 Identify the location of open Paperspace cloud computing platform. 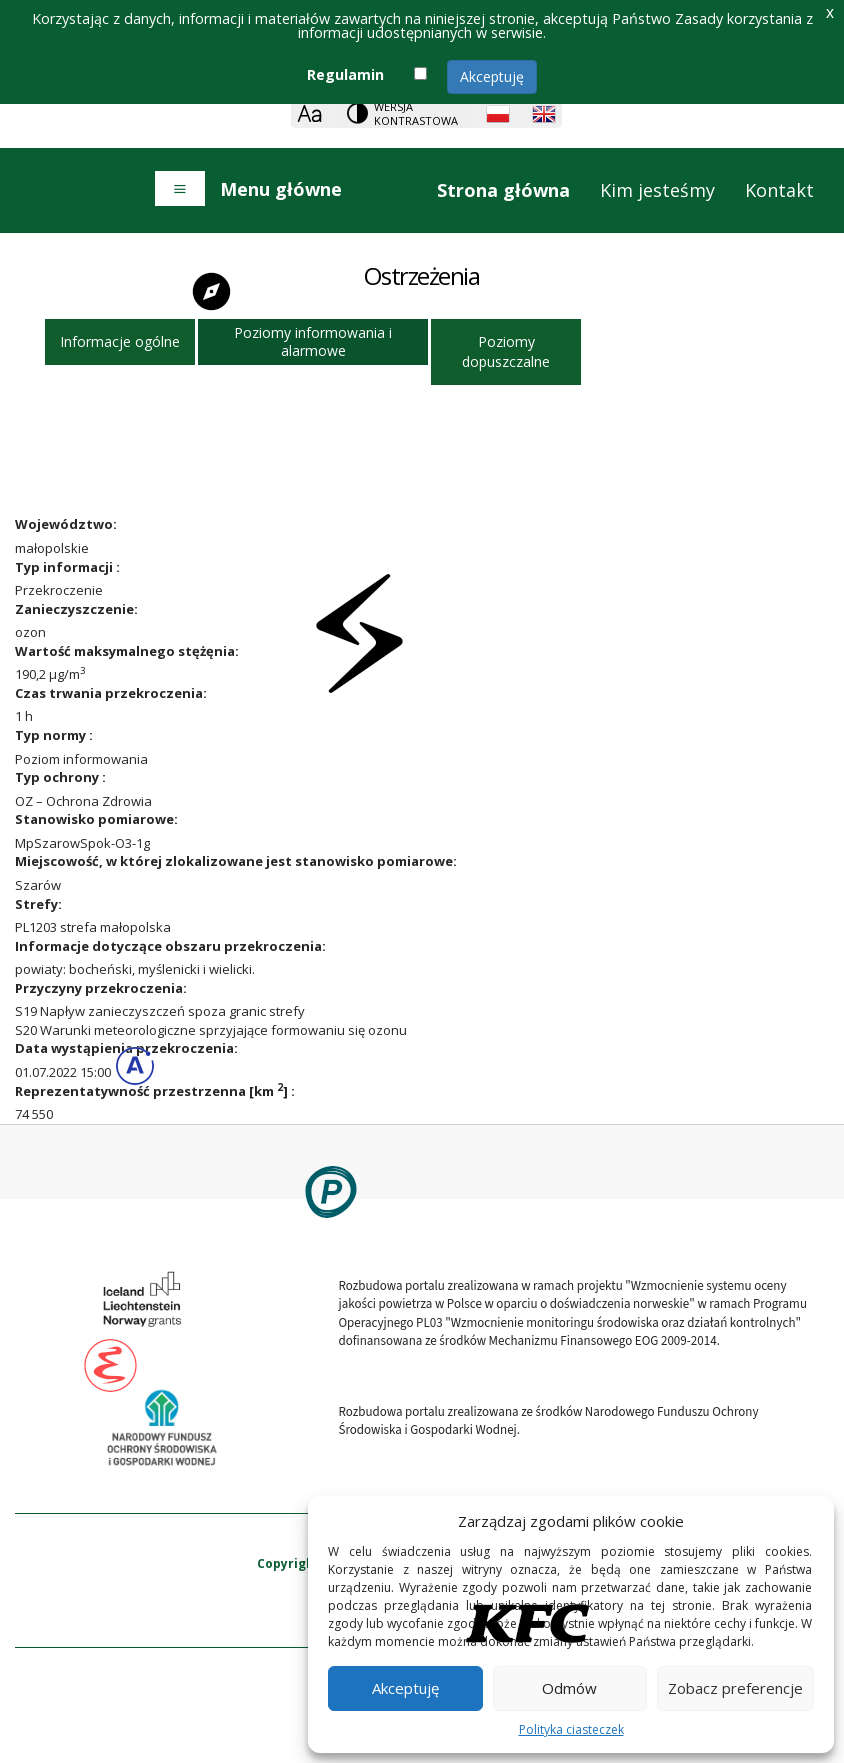
(331, 1192).